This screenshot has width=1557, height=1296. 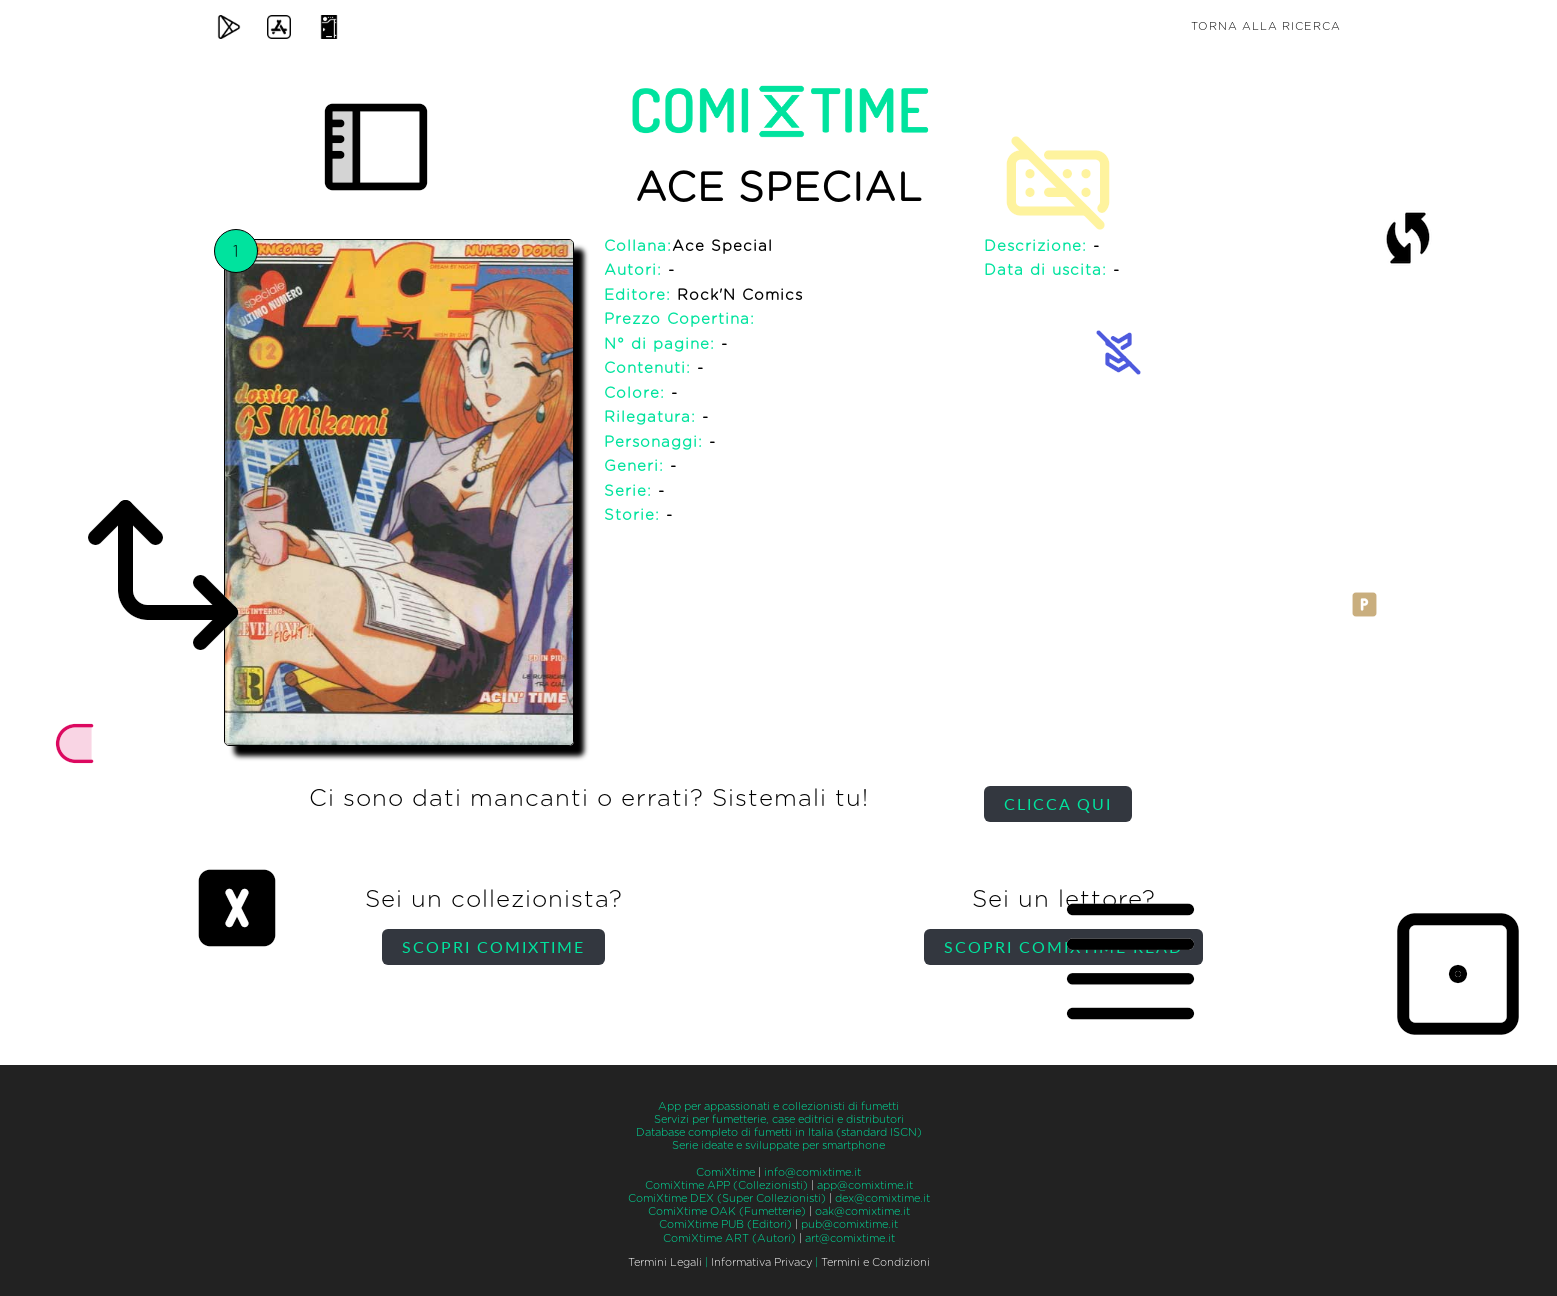 What do you see at coordinates (237, 908) in the screenshot?
I see `close or dismiss a window` at bounding box center [237, 908].